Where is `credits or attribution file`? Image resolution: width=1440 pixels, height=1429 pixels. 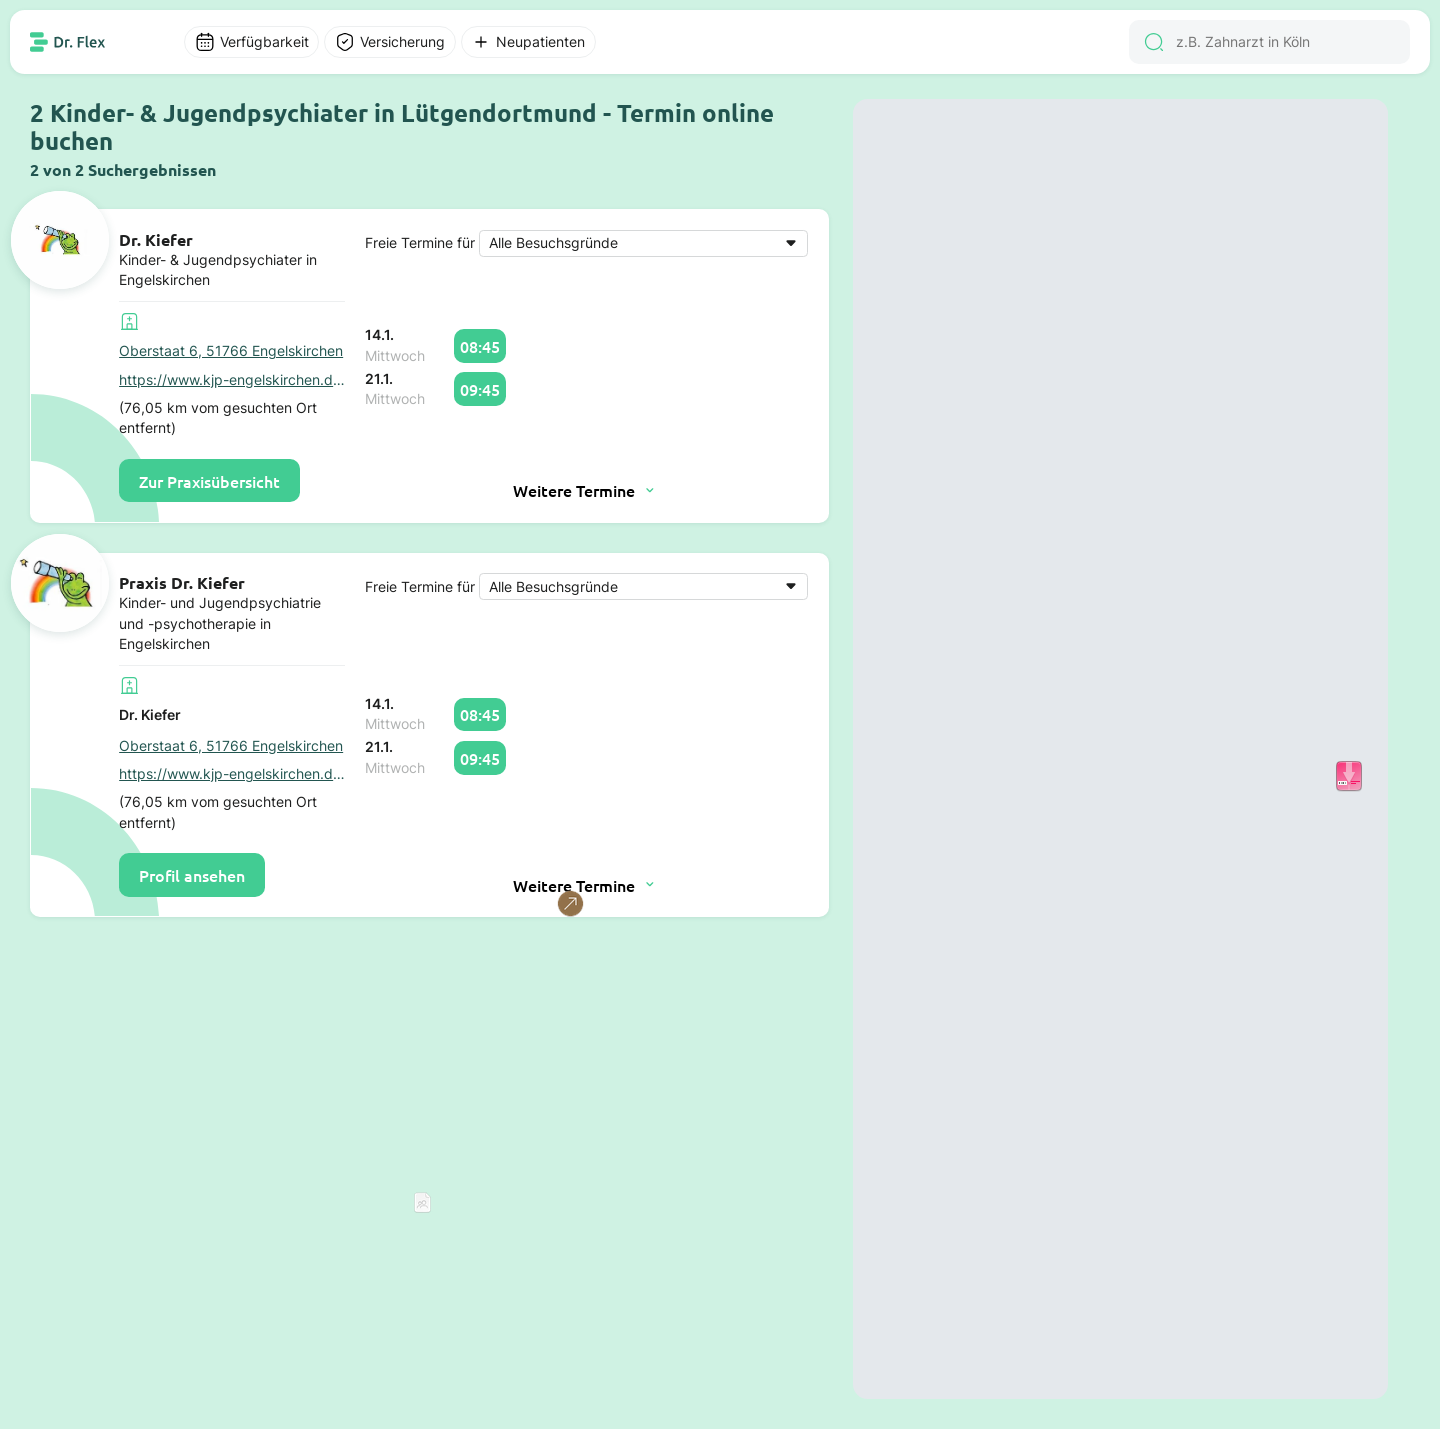
credits or attribution file is located at coordinates (422, 1202).